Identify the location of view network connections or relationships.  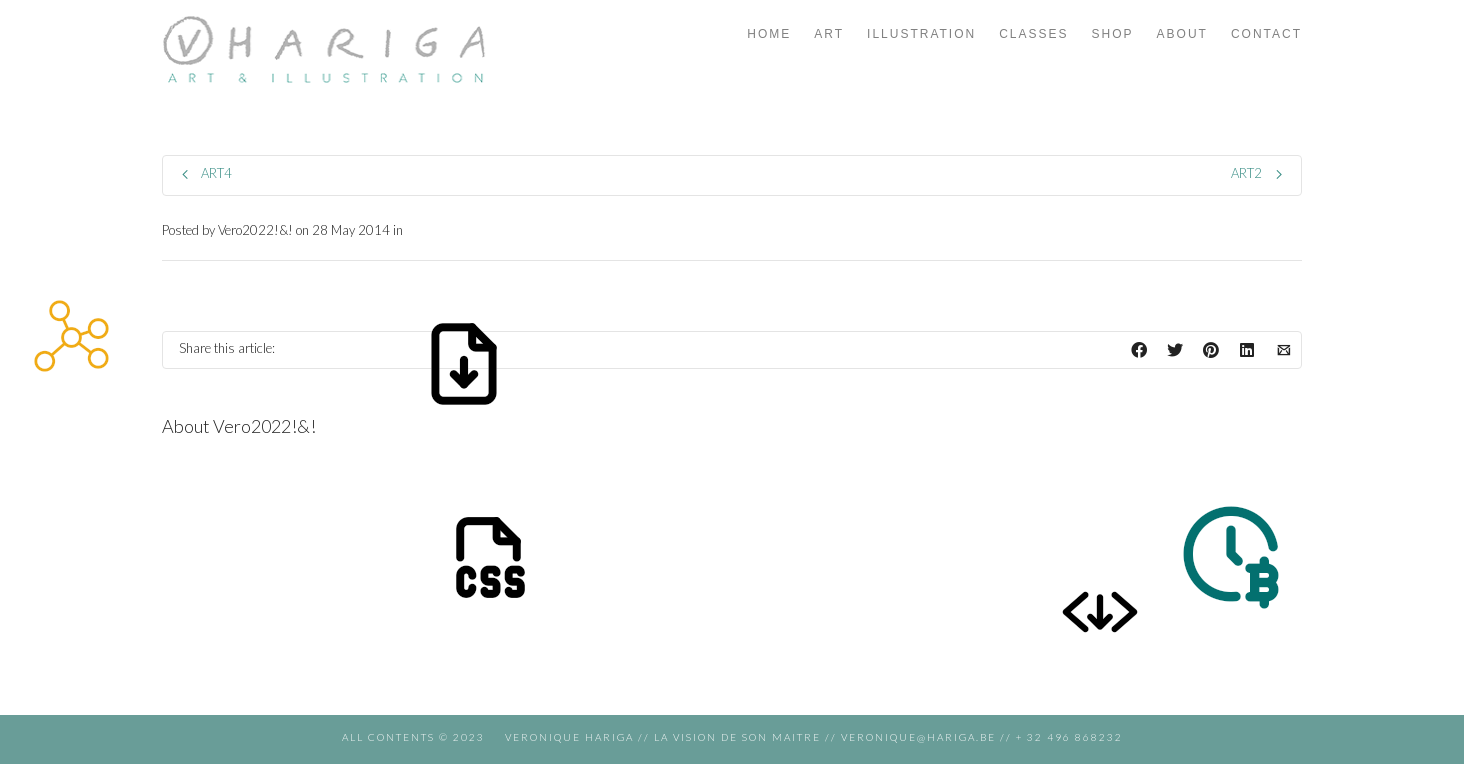
(71, 337).